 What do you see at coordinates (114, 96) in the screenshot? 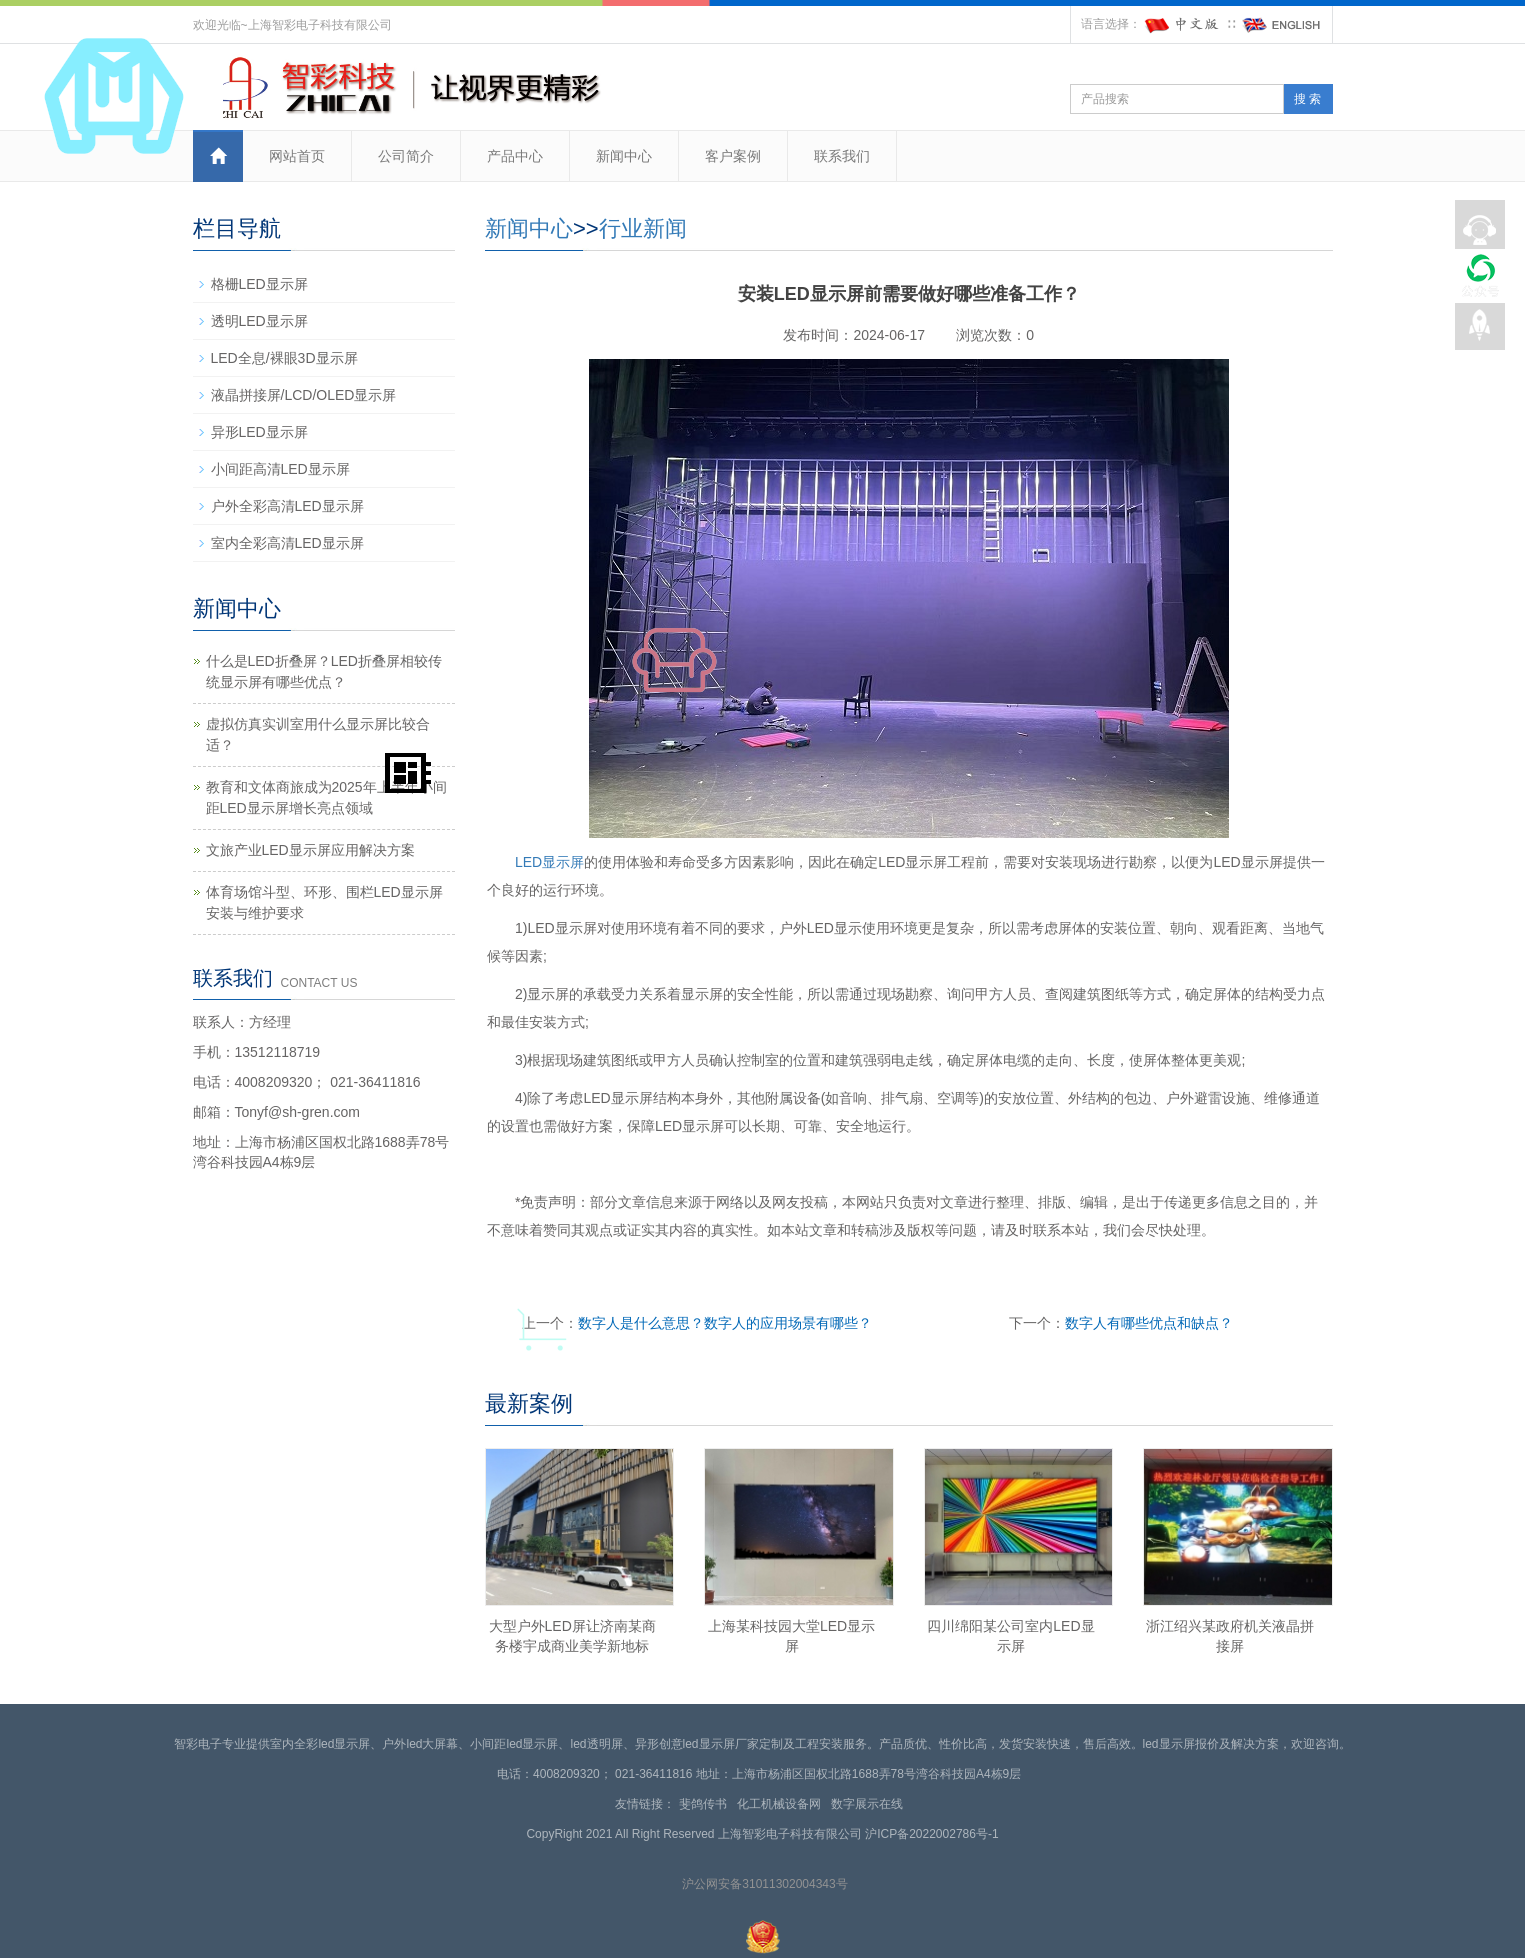
I see `browse clothing or apparel items` at bounding box center [114, 96].